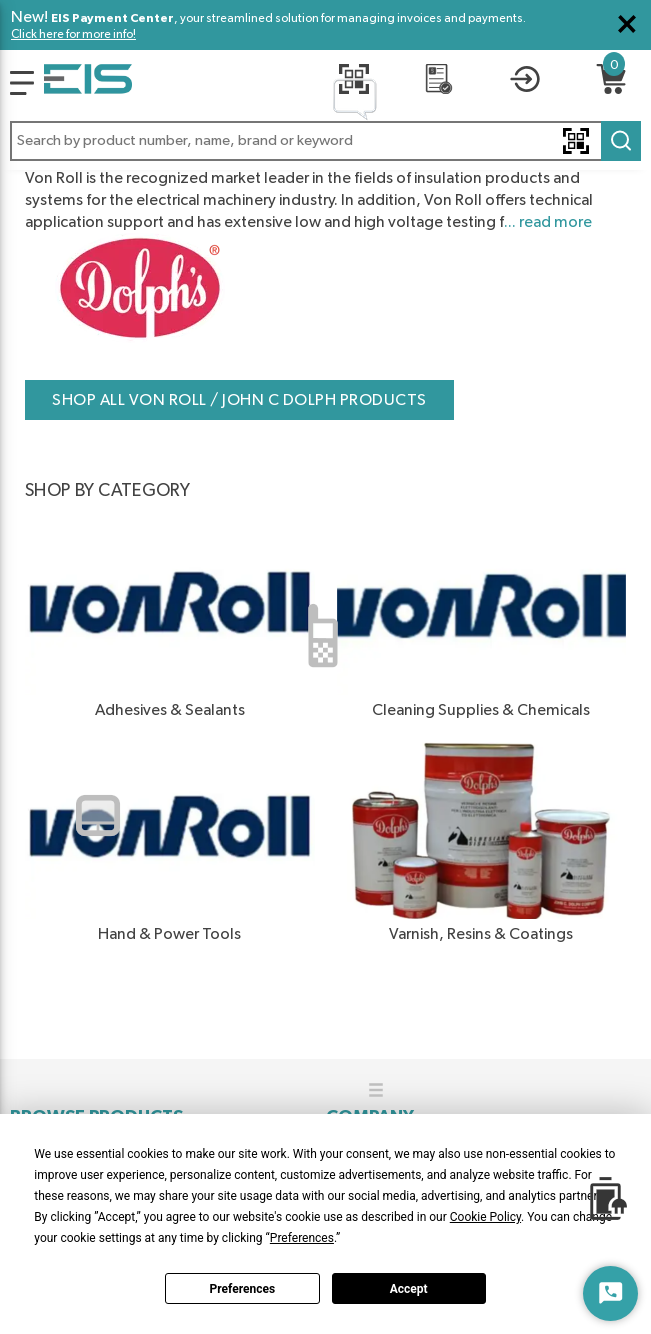  What do you see at coordinates (376, 1090) in the screenshot?
I see `open the main menu` at bounding box center [376, 1090].